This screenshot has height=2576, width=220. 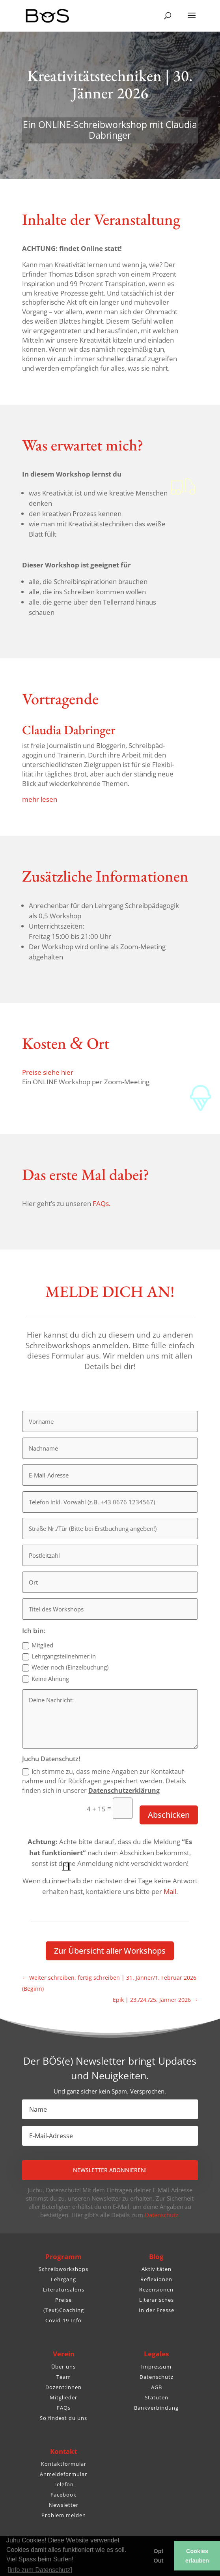 I want to click on view shipping or delivery status, so click(x=183, y=486).